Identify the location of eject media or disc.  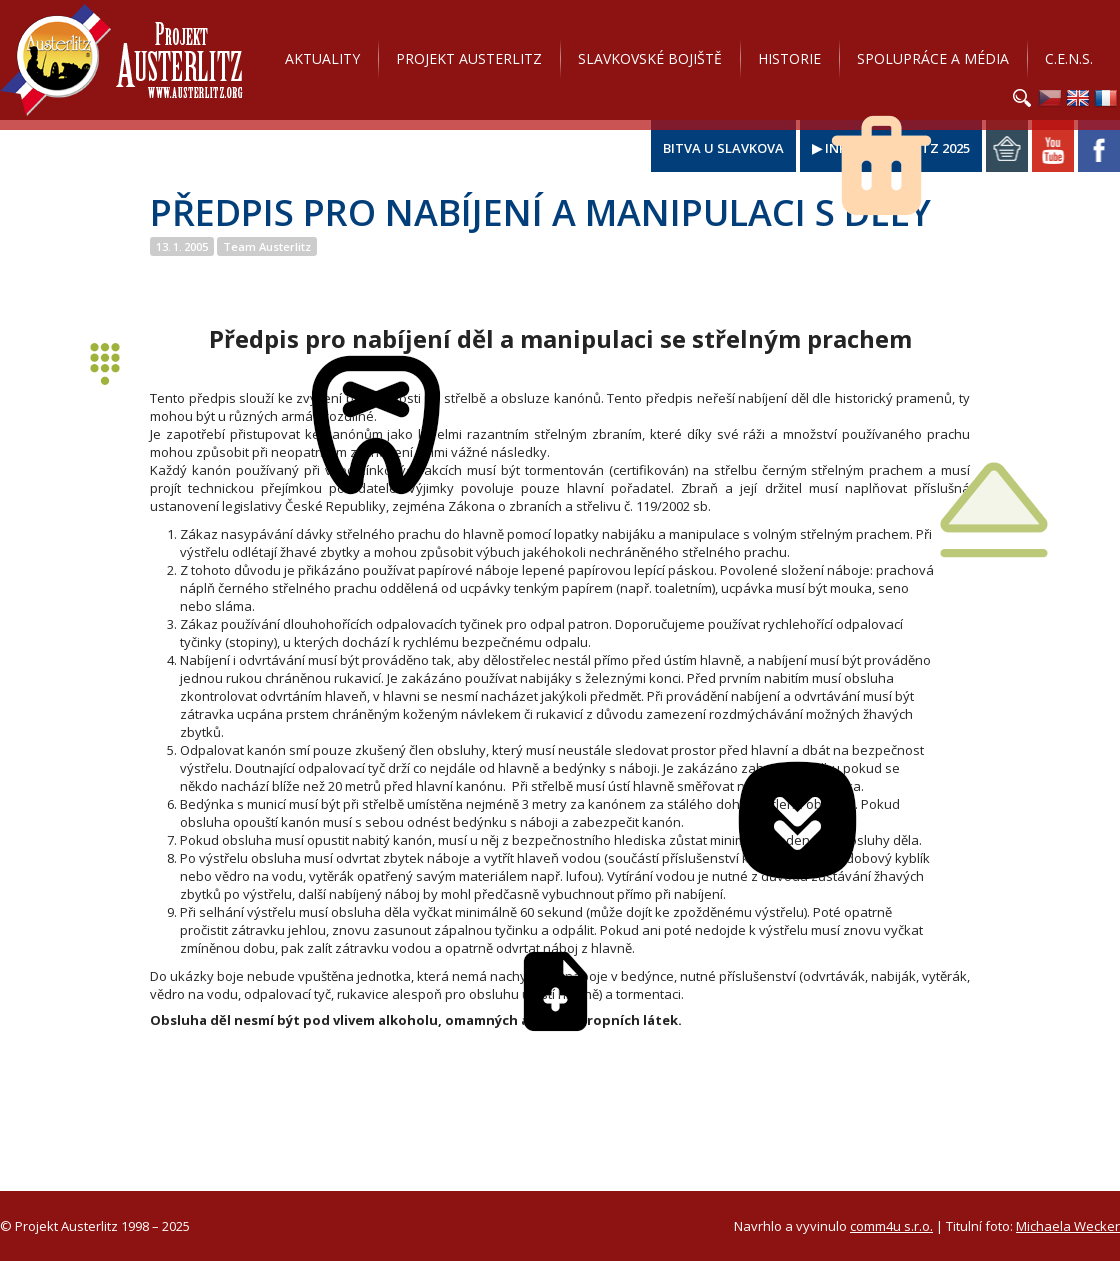
(994, 516).